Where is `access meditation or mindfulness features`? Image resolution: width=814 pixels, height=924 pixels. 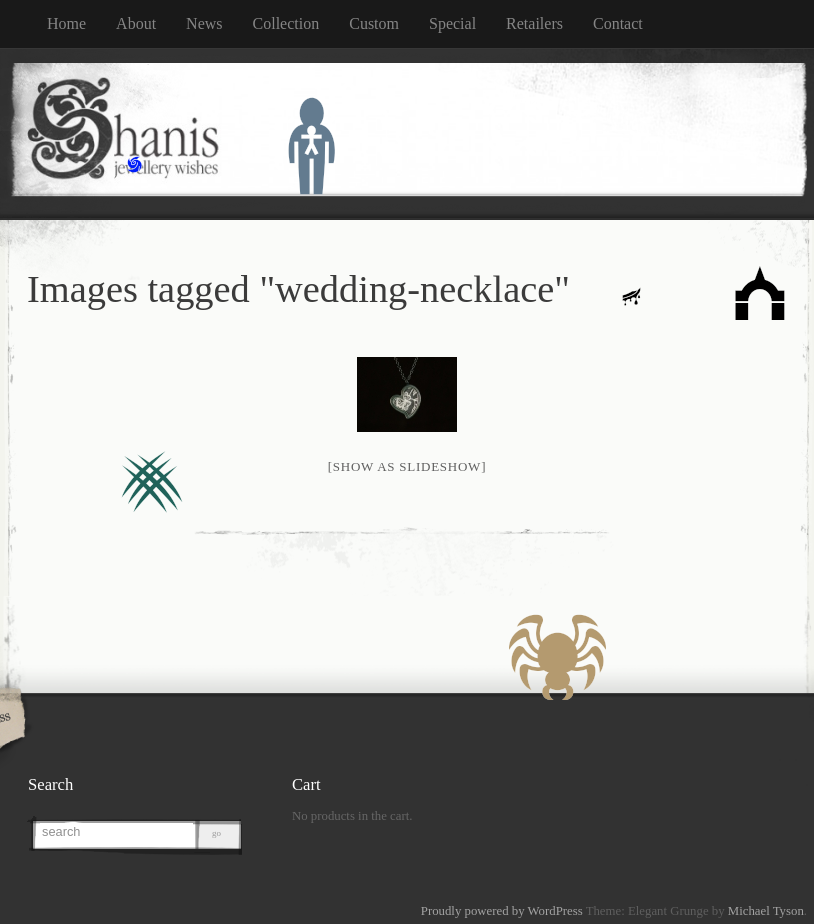
access meditation or mindfulness features is located at coordinates (311, 146).